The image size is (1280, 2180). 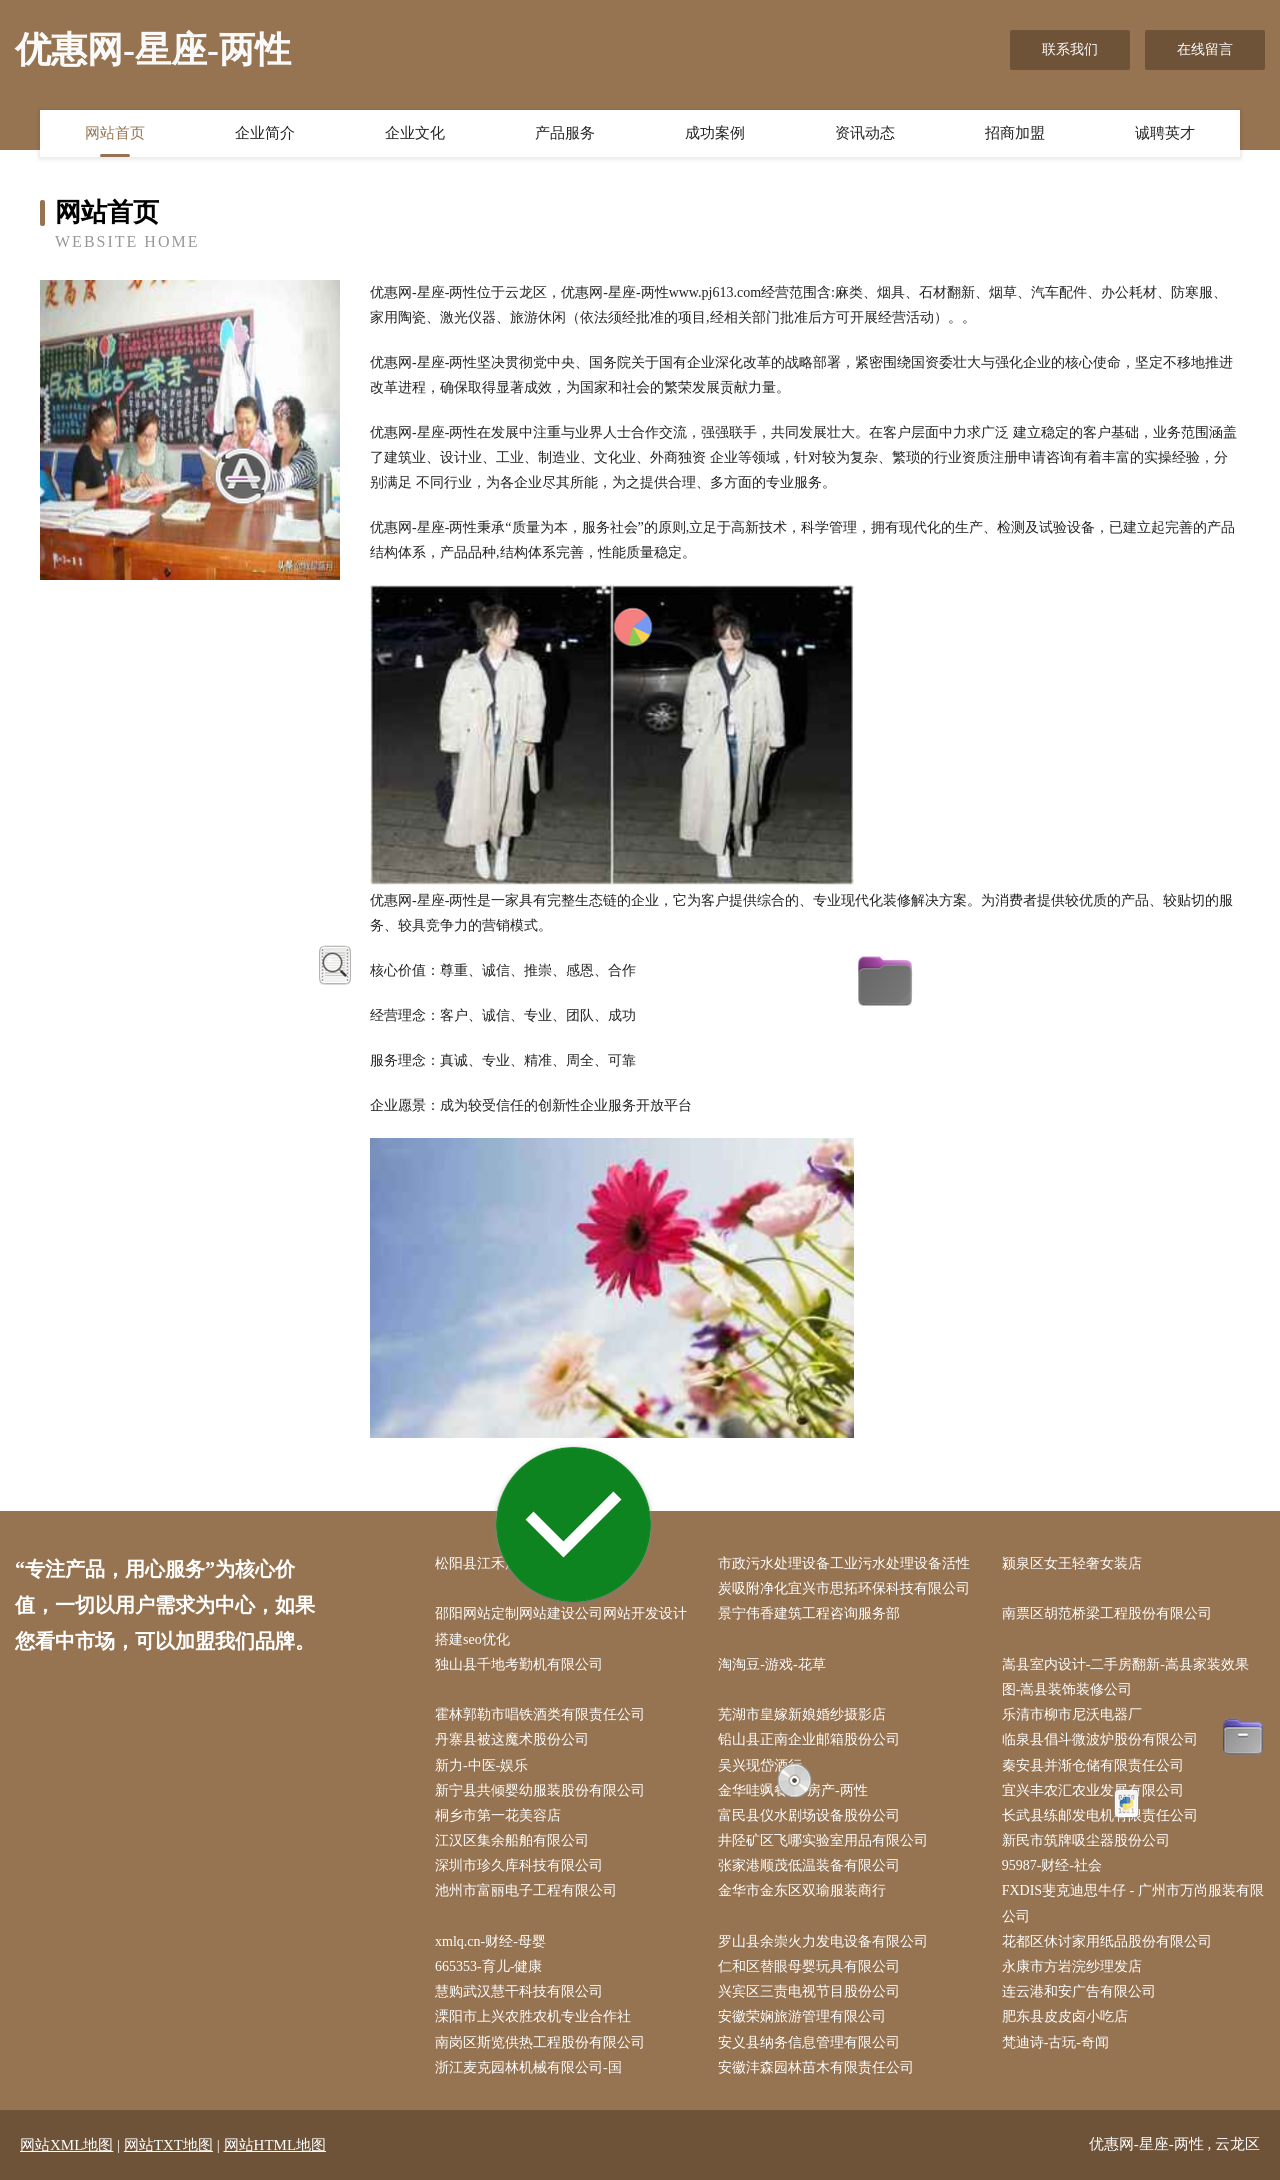 I want to click on open the system logs application, so click(x=335, y=965).